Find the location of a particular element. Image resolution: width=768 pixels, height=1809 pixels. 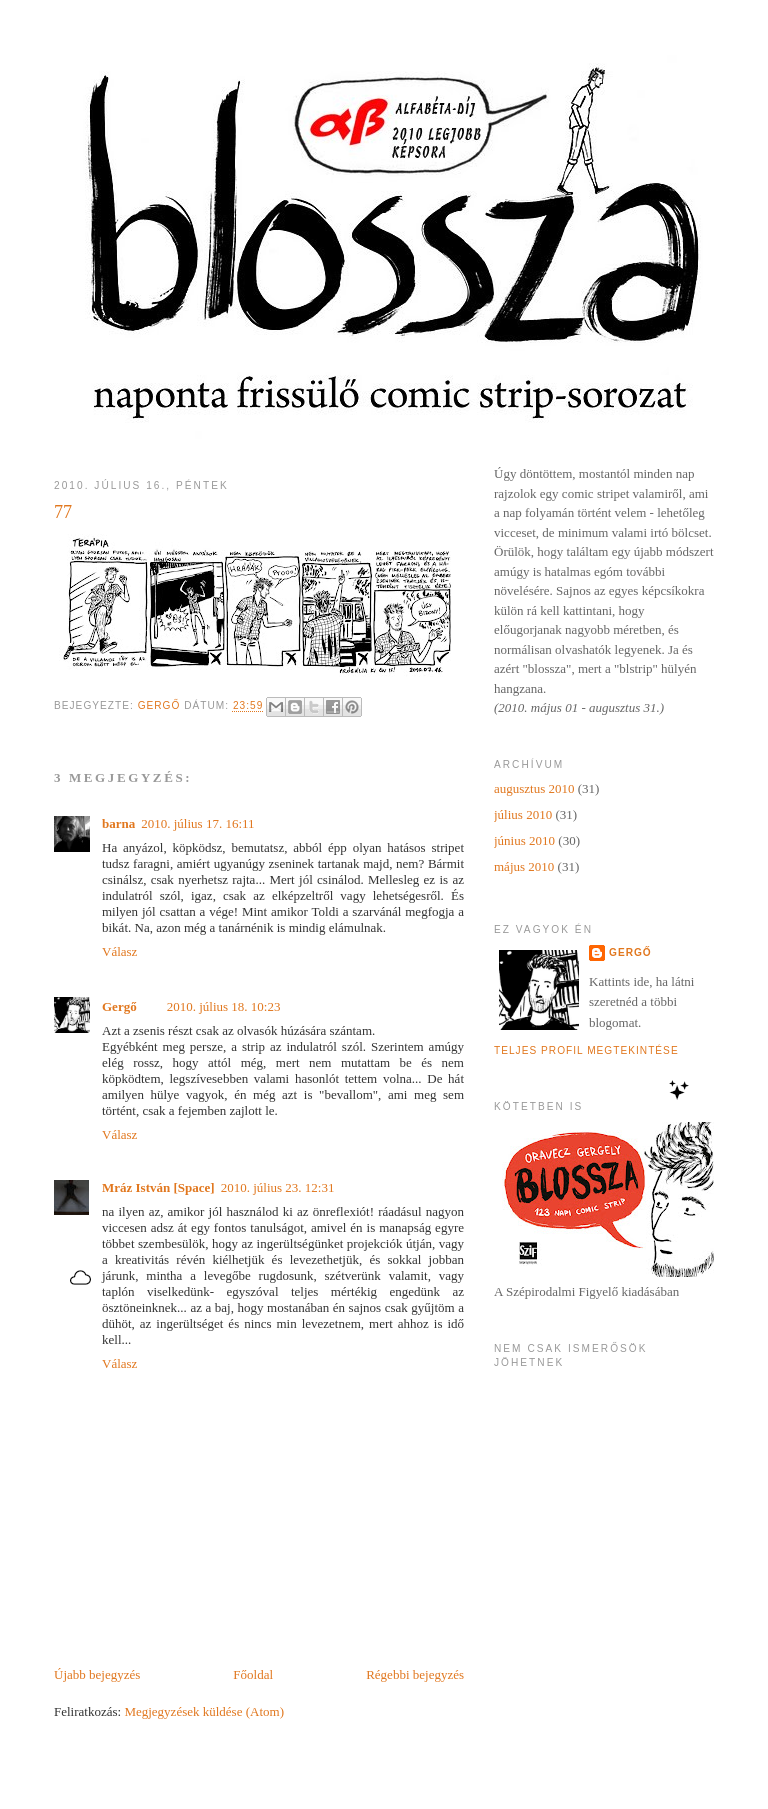

indicates cloudy weather conditions is located at coordinates (80, 1277).